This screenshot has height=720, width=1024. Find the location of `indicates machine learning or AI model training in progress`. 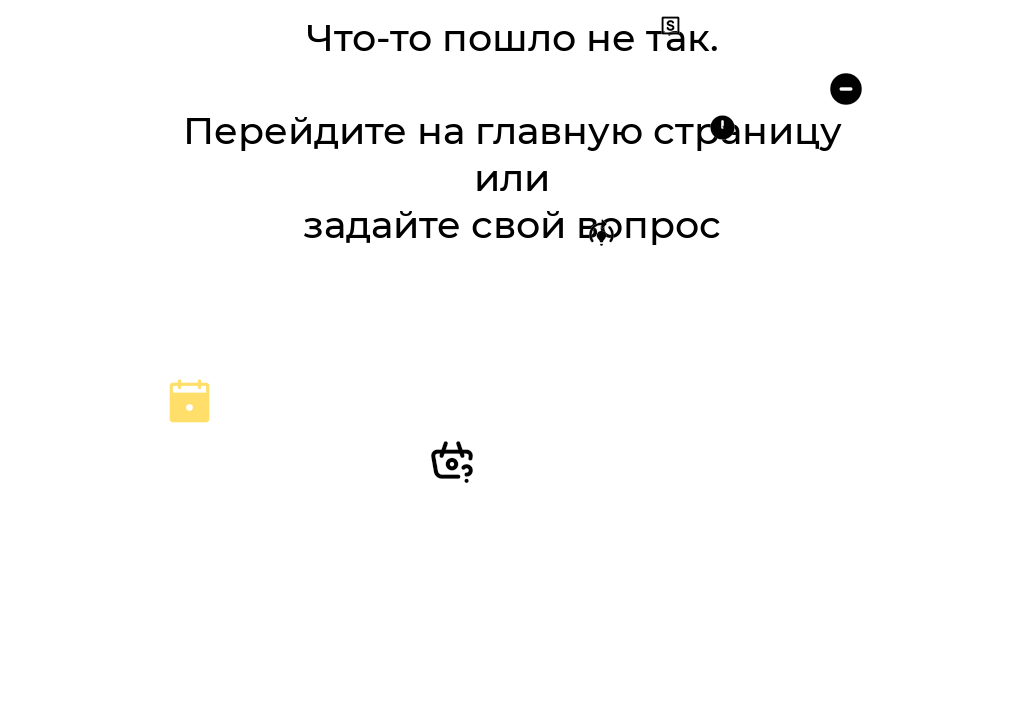

indicates machine learning or AI model training in progress is located at coordinates (601, 233).